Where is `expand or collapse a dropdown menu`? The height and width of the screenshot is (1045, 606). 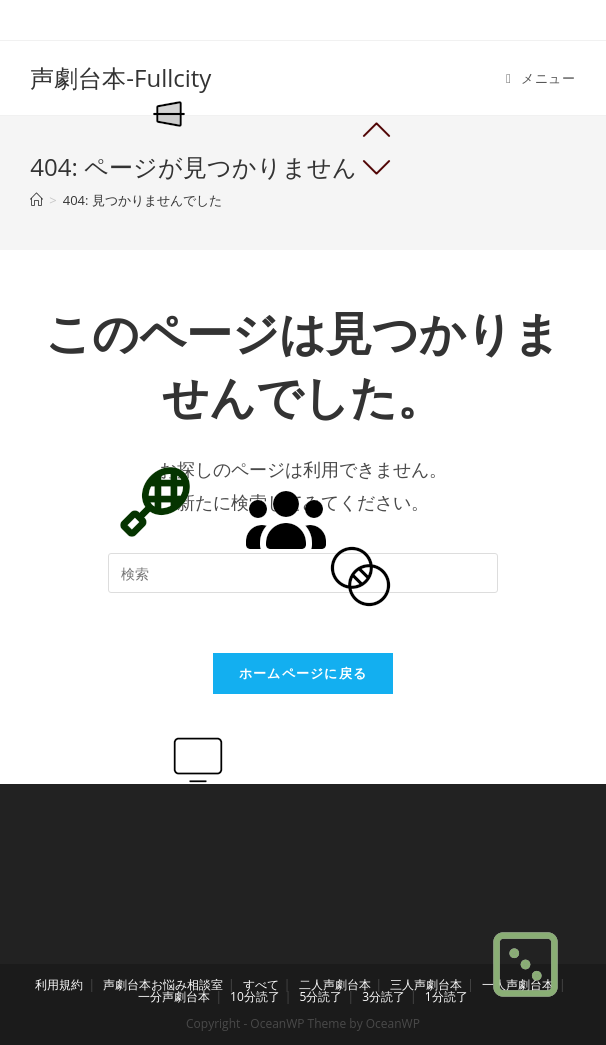
expand or collapse a dropdown menu is located at coordinates (376, 148).